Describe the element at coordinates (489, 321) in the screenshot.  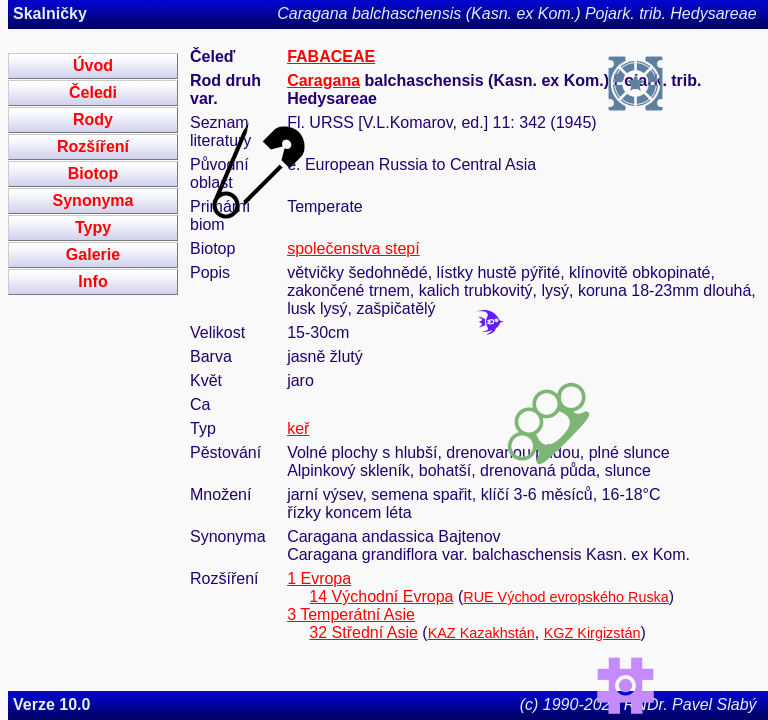
I see `tropical fish icon for aquarium or marine-themed games` at that location.